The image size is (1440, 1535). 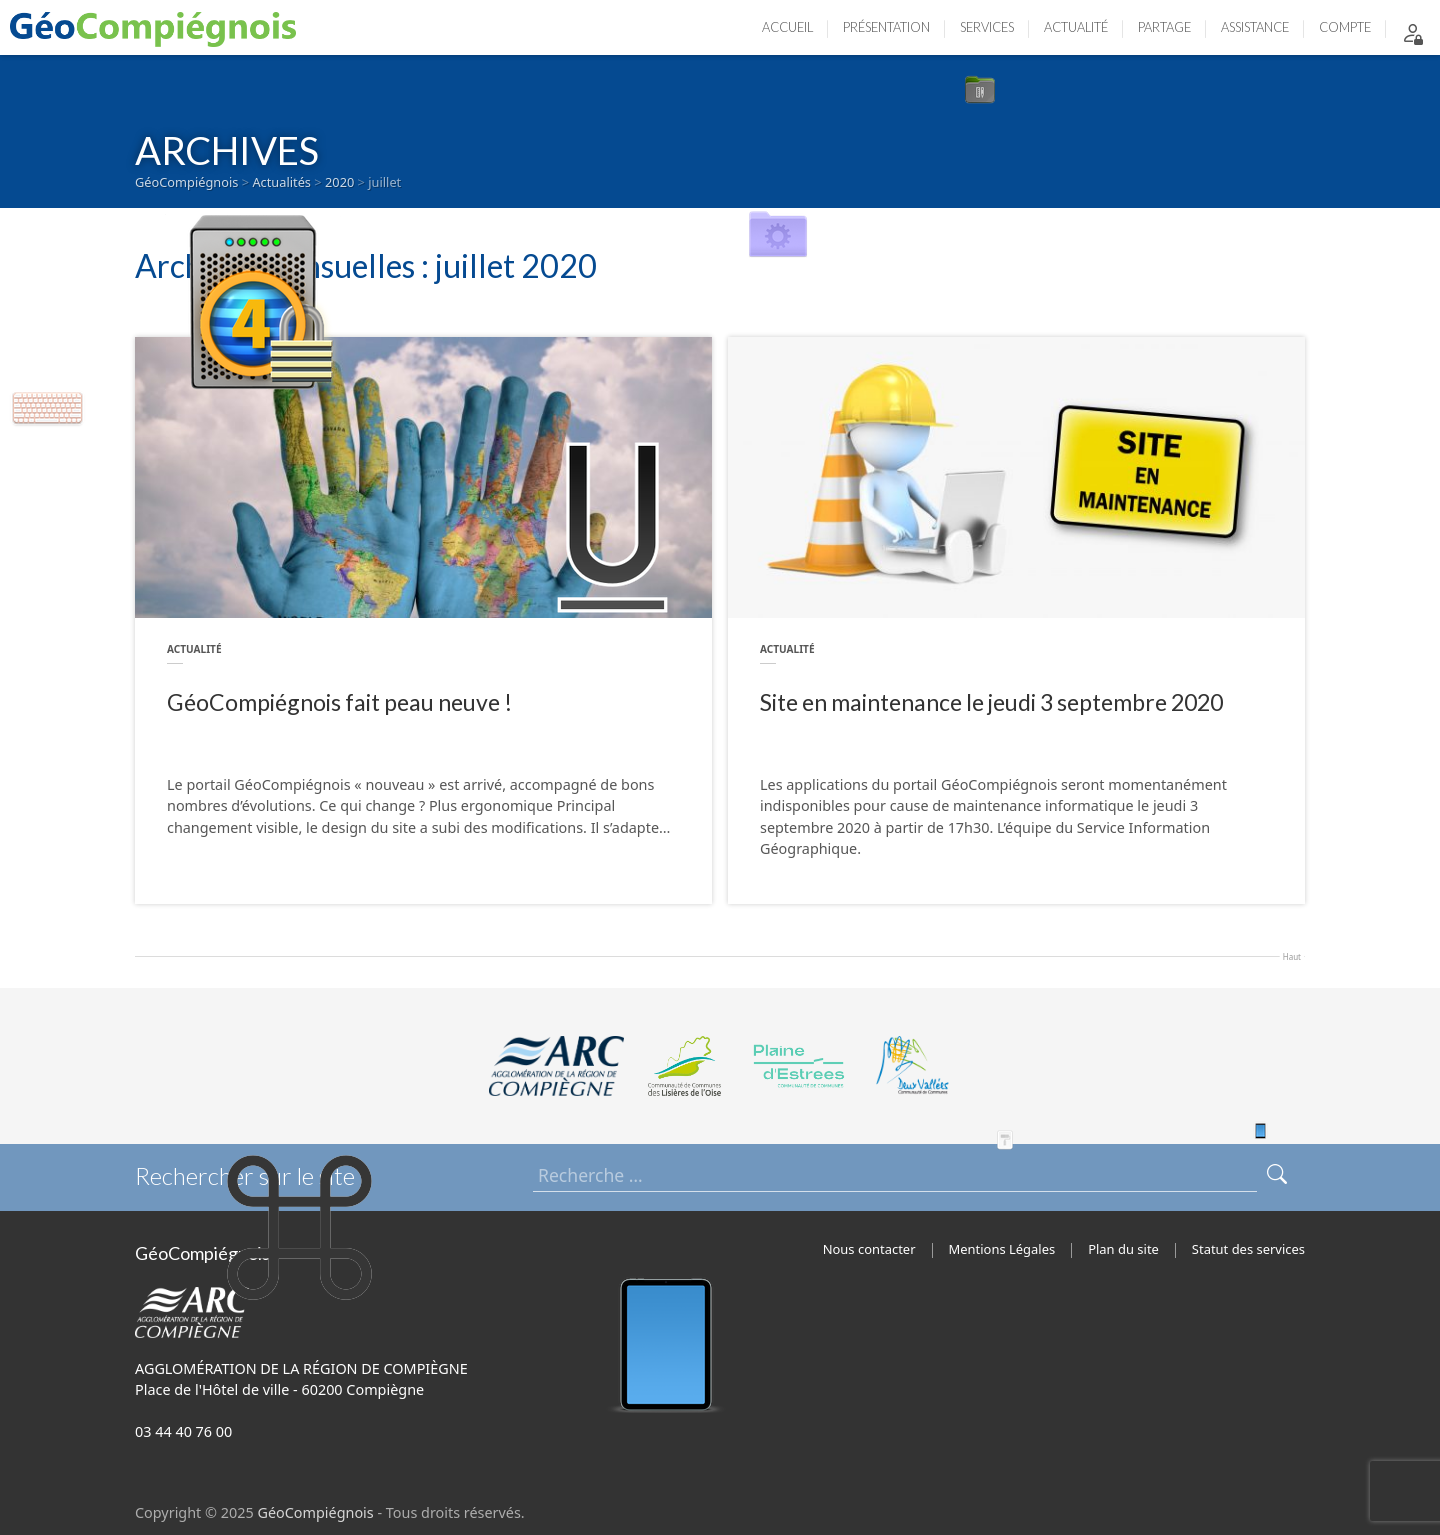 What do you see at coordinates (299, 1227) in the screenshot?
I see `command key symbol on mac keyboards` at bounding box center [299, 1227].